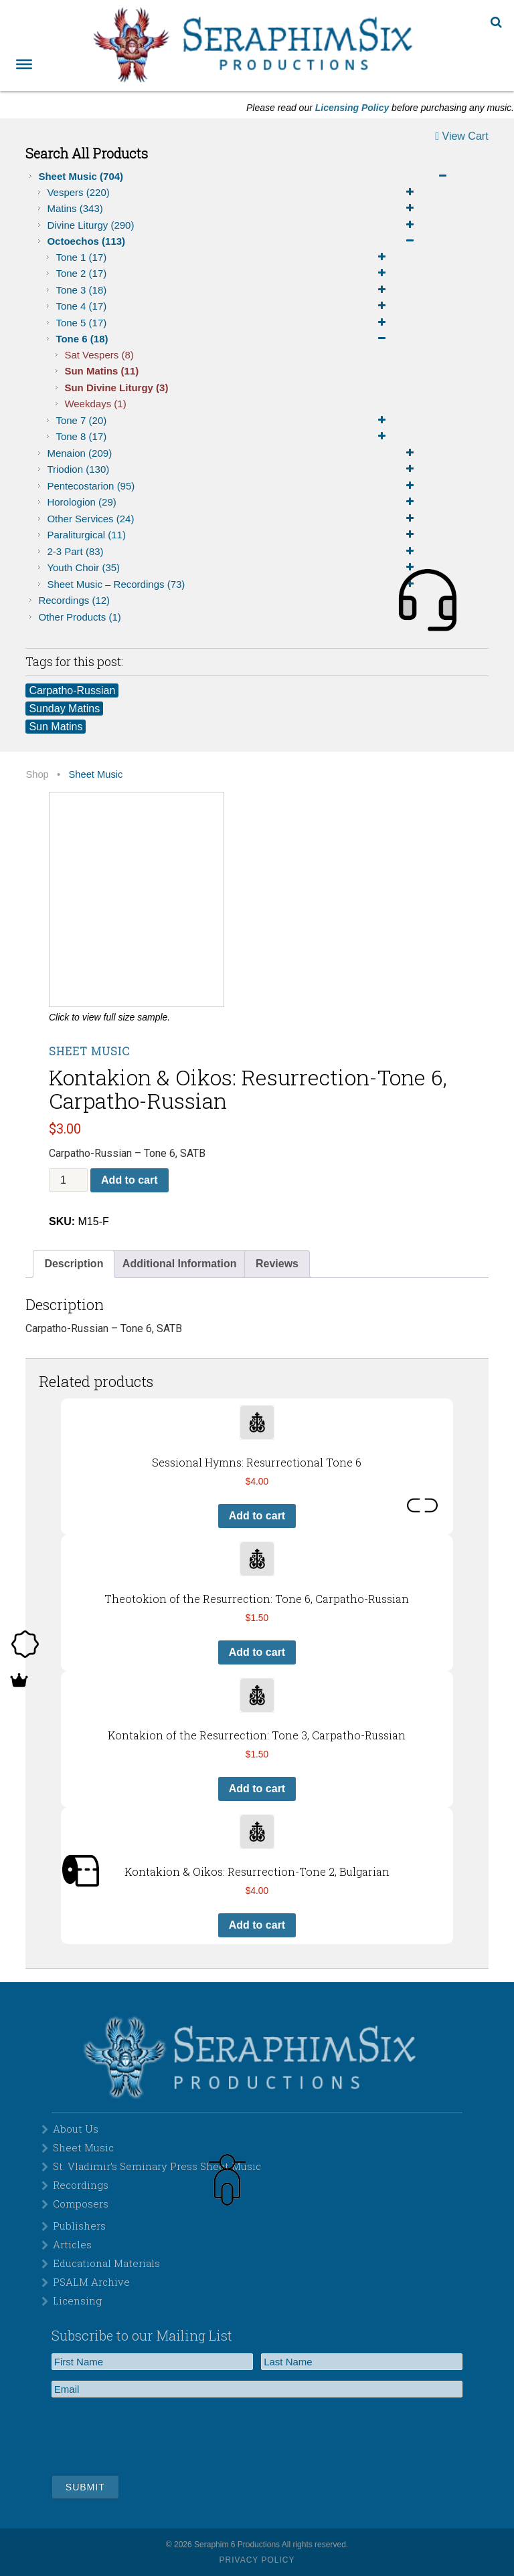 The width and height of the screenshot is (514, 2576). What do you see at coordinates (19, 1681) in the screenshot?
I see `indicates premium or VIP membership status` at bounding box center [19, 1681].